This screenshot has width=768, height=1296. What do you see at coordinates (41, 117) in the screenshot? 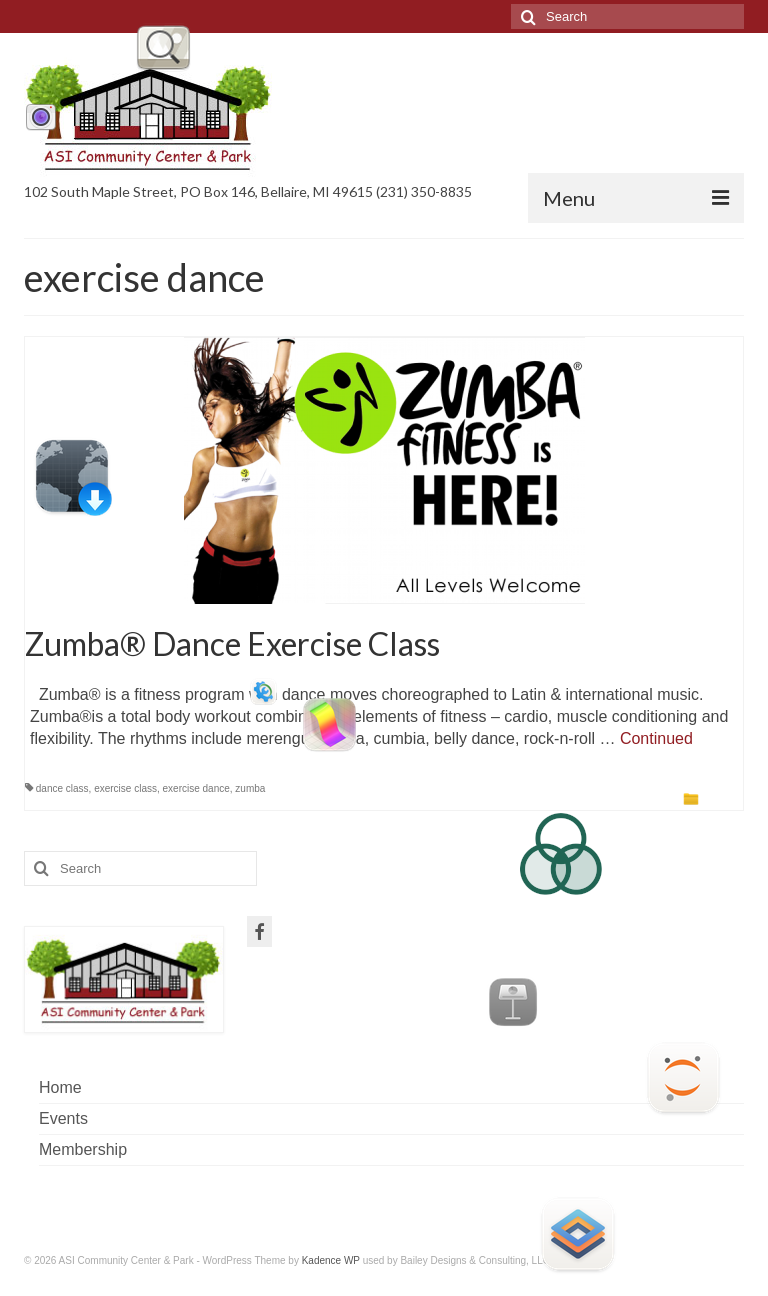
I see `open the camera app` at bounding box center [41, 117].